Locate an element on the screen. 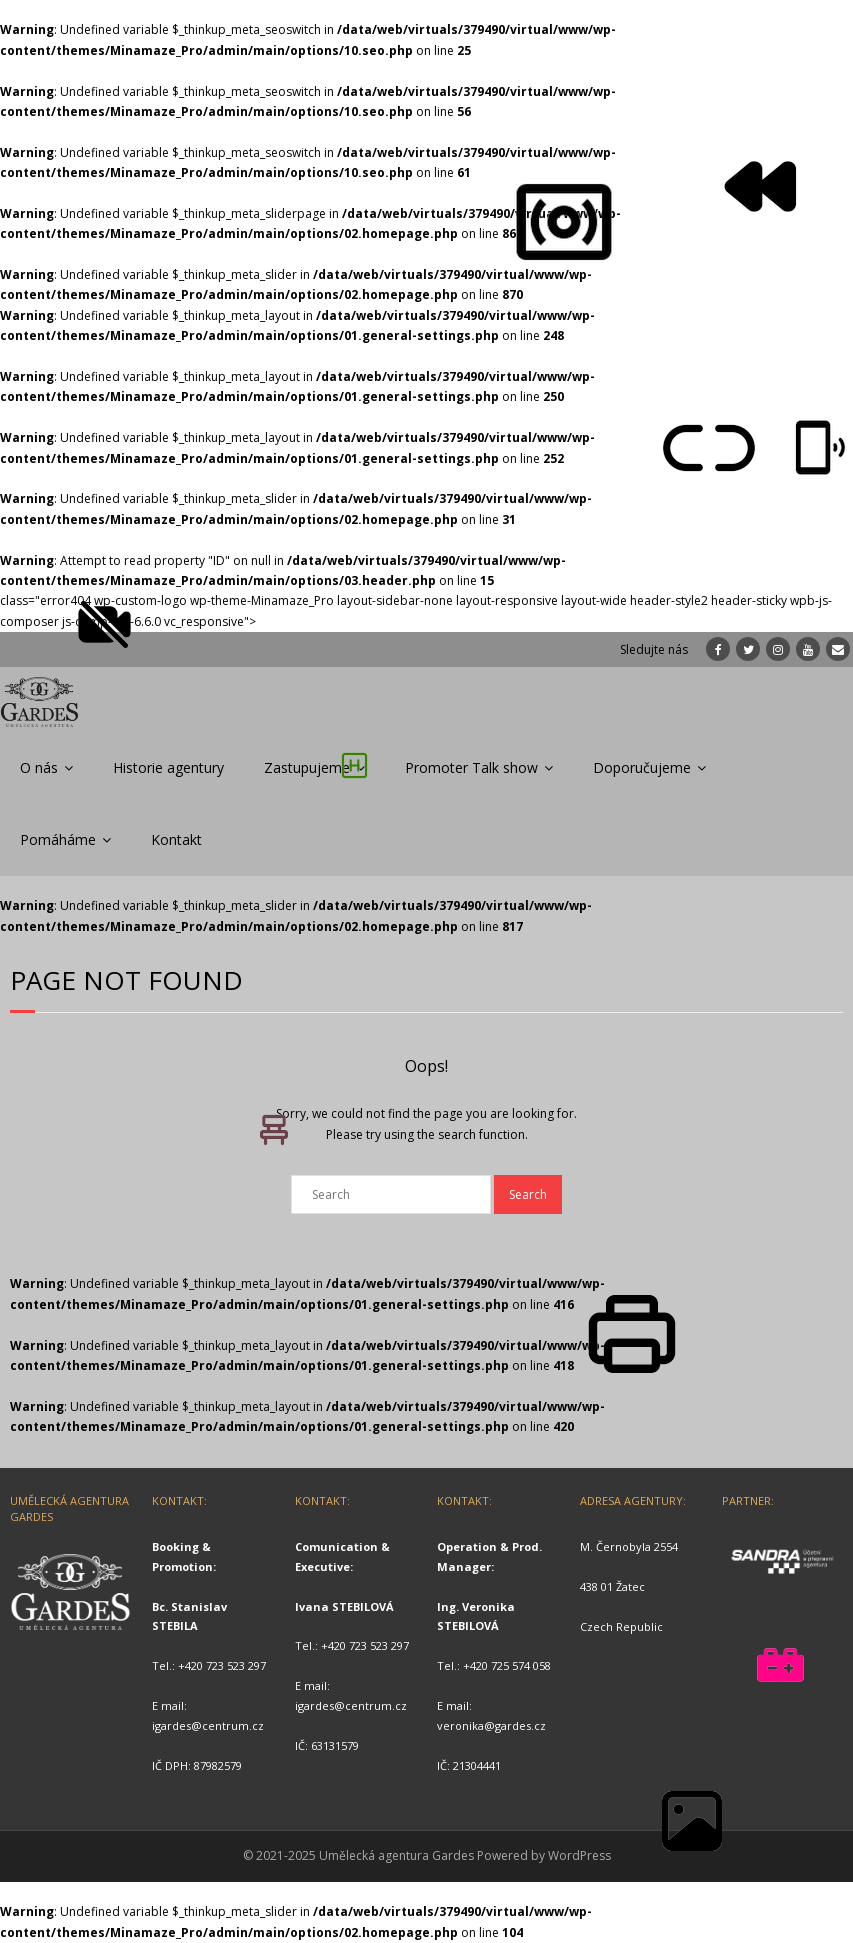 The height and width of the screenshot is (1943, 853). print the current document is located at coordinates (632, 1334).